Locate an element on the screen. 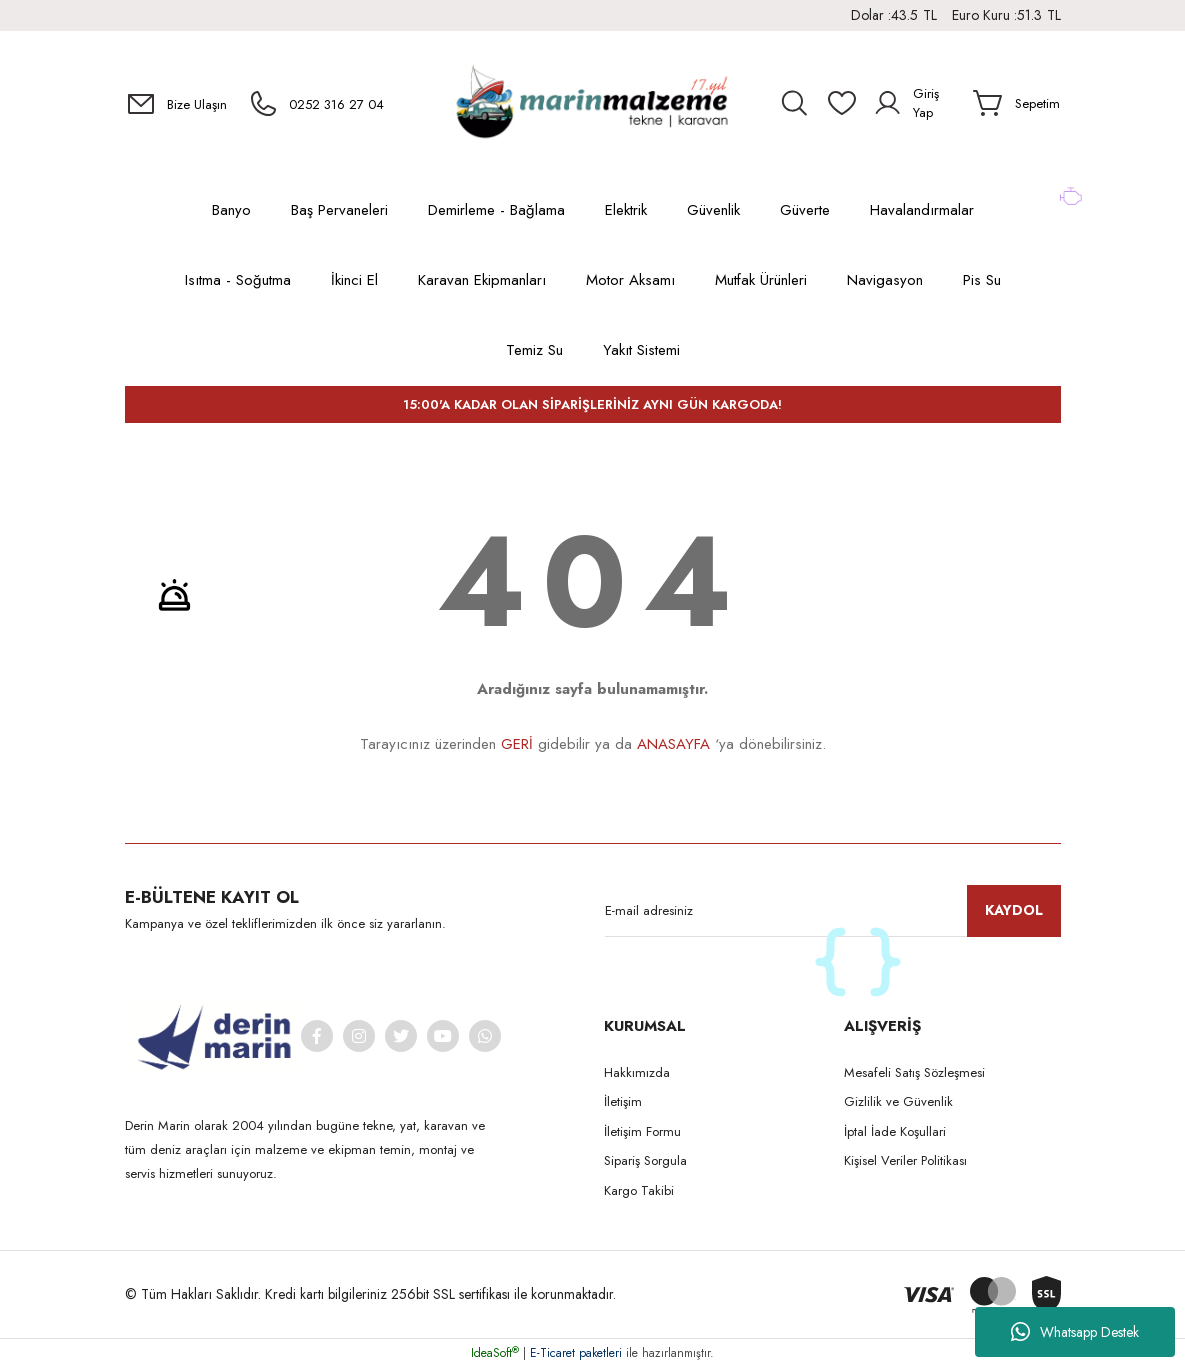 The height and width of the screenshot is (1367, 1185). view engine or vehicle diagnostics is located at coordinates (1070, 196).